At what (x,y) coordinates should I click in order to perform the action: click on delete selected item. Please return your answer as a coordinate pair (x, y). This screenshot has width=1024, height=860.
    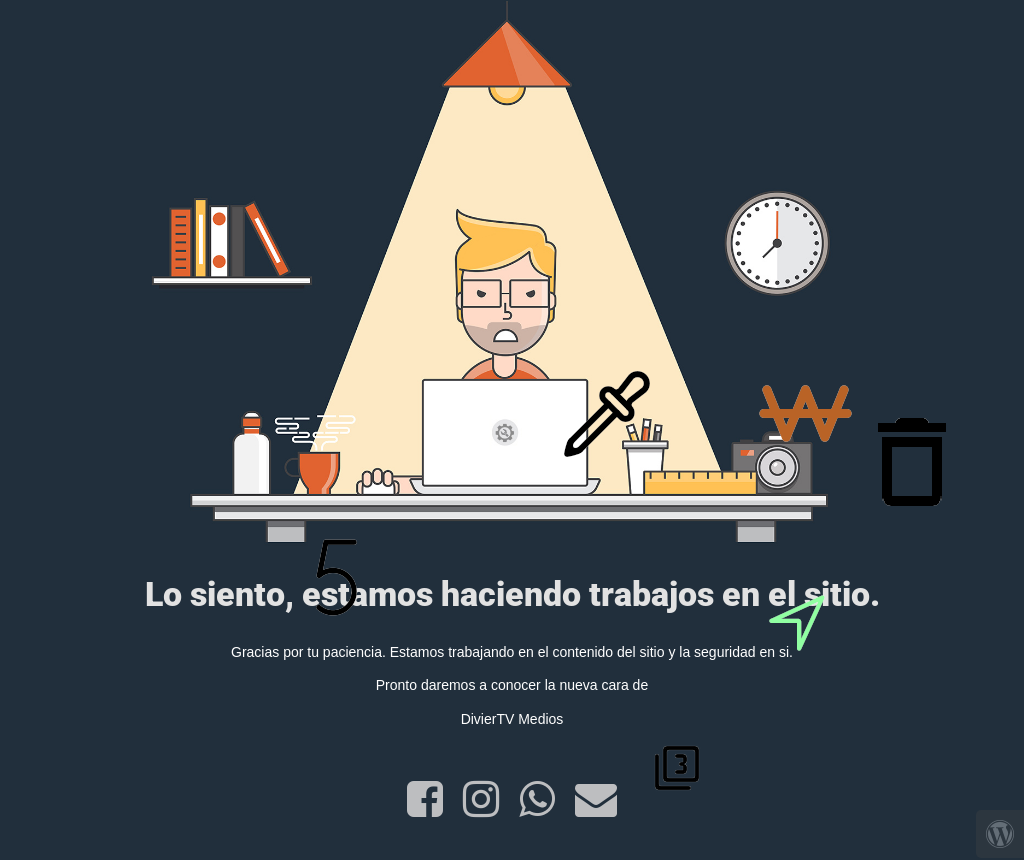
    Looking at the image, I should click on (912, 462).